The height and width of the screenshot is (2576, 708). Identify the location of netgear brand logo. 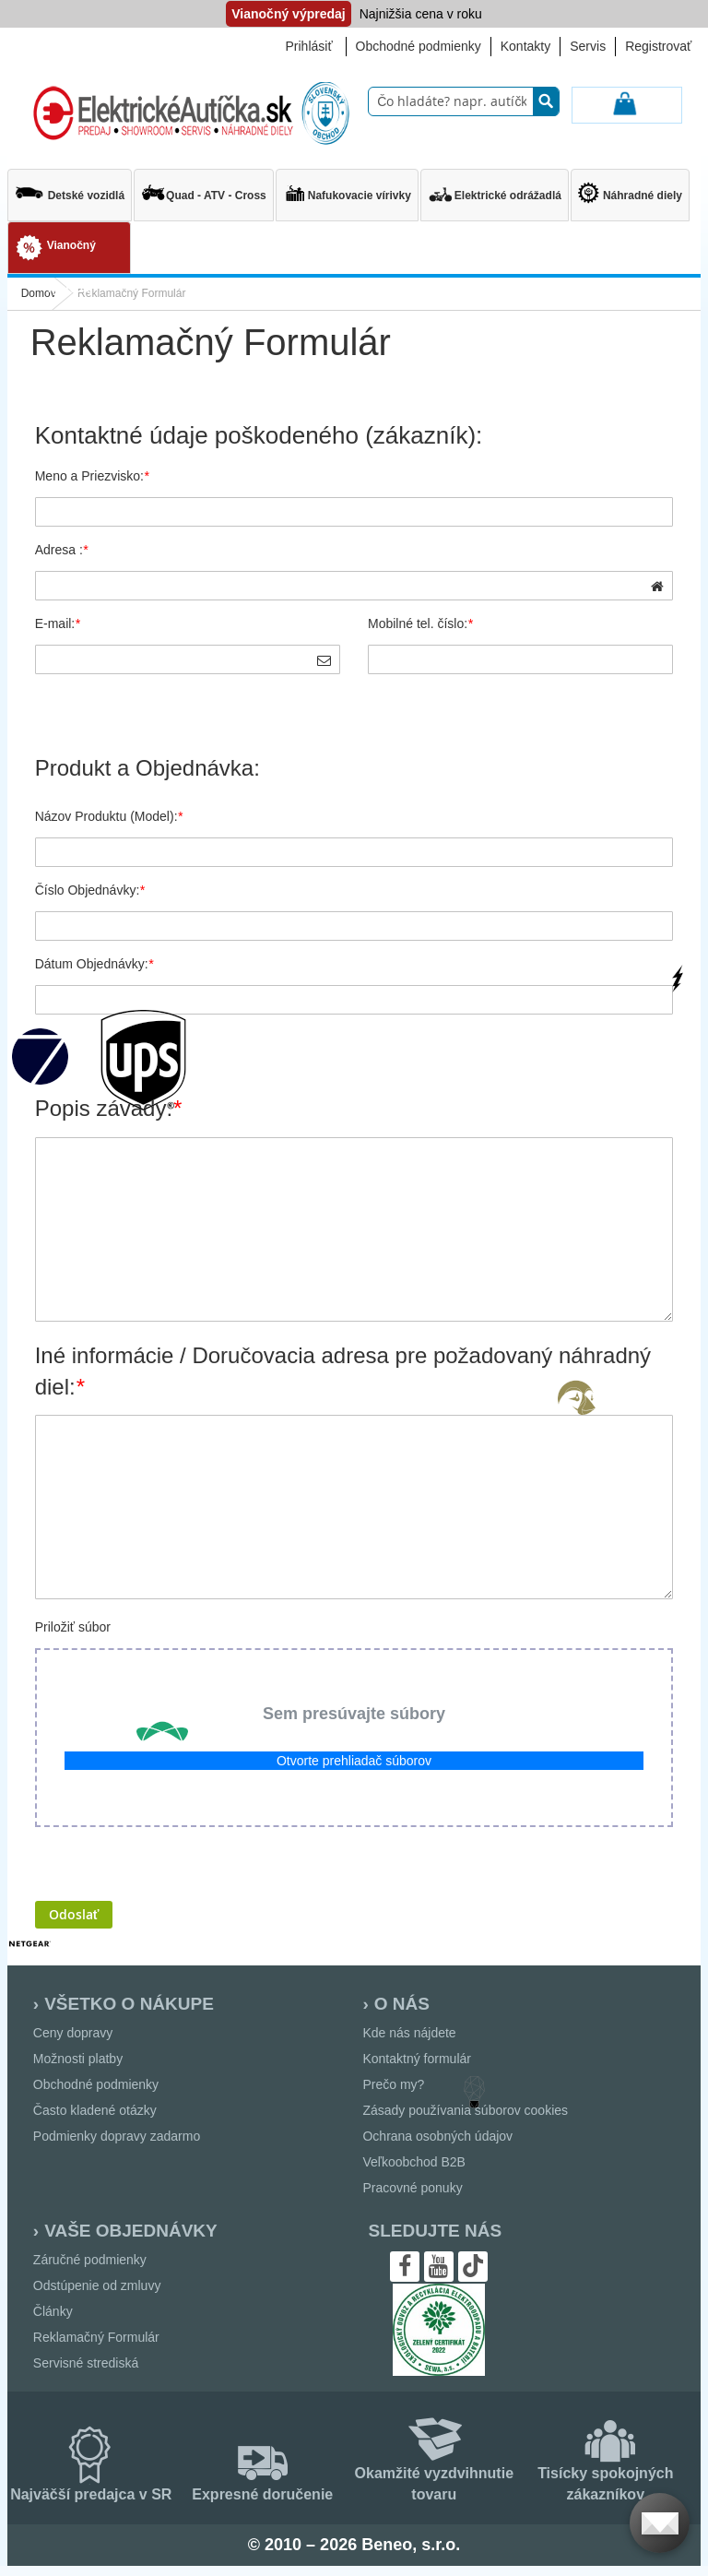
(30, 1943).